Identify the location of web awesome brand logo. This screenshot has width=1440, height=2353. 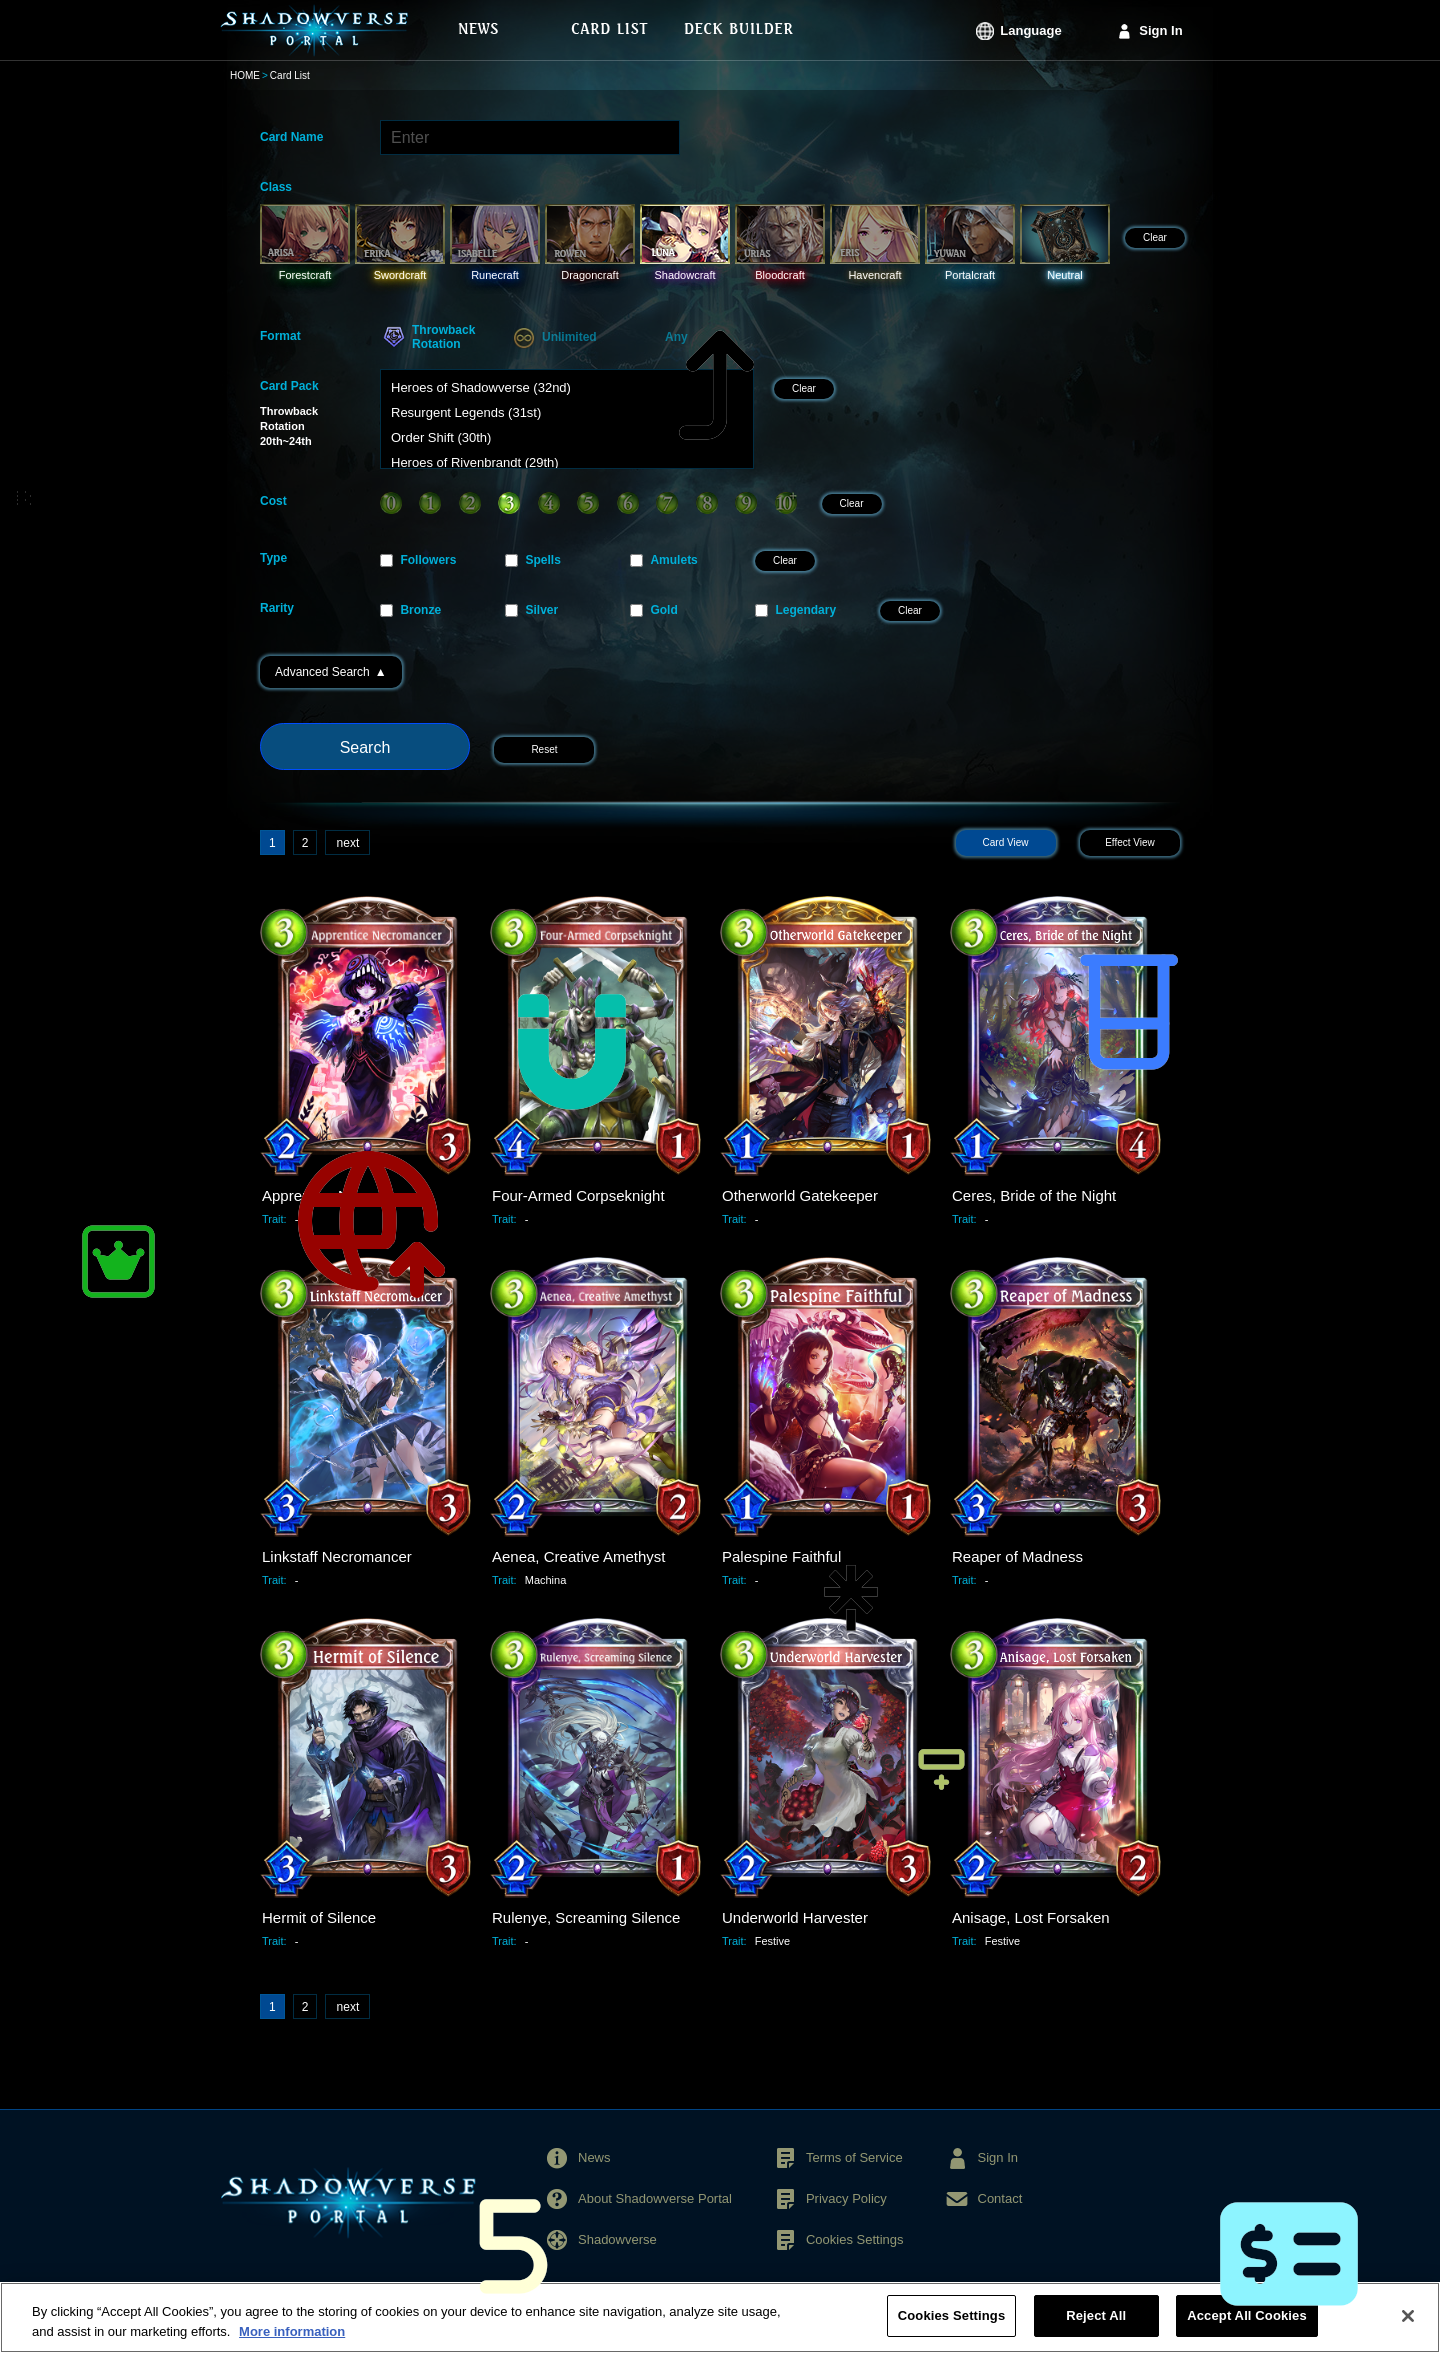
(118, 1261).